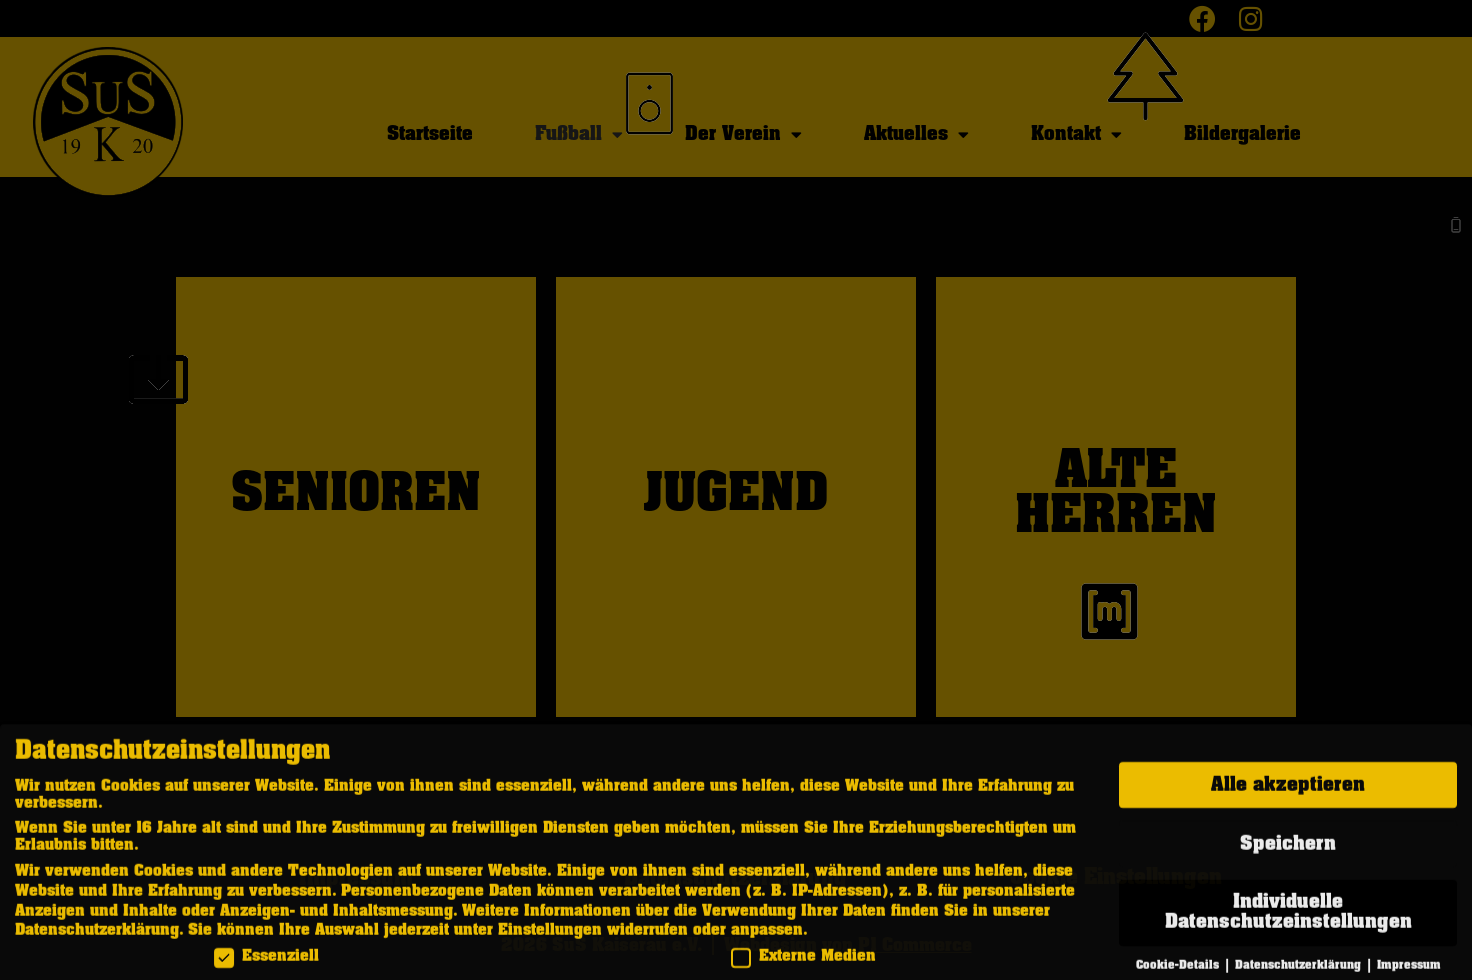 This screenshot has height=980, width=1472. I want to click on download system update, so click(158, 379).